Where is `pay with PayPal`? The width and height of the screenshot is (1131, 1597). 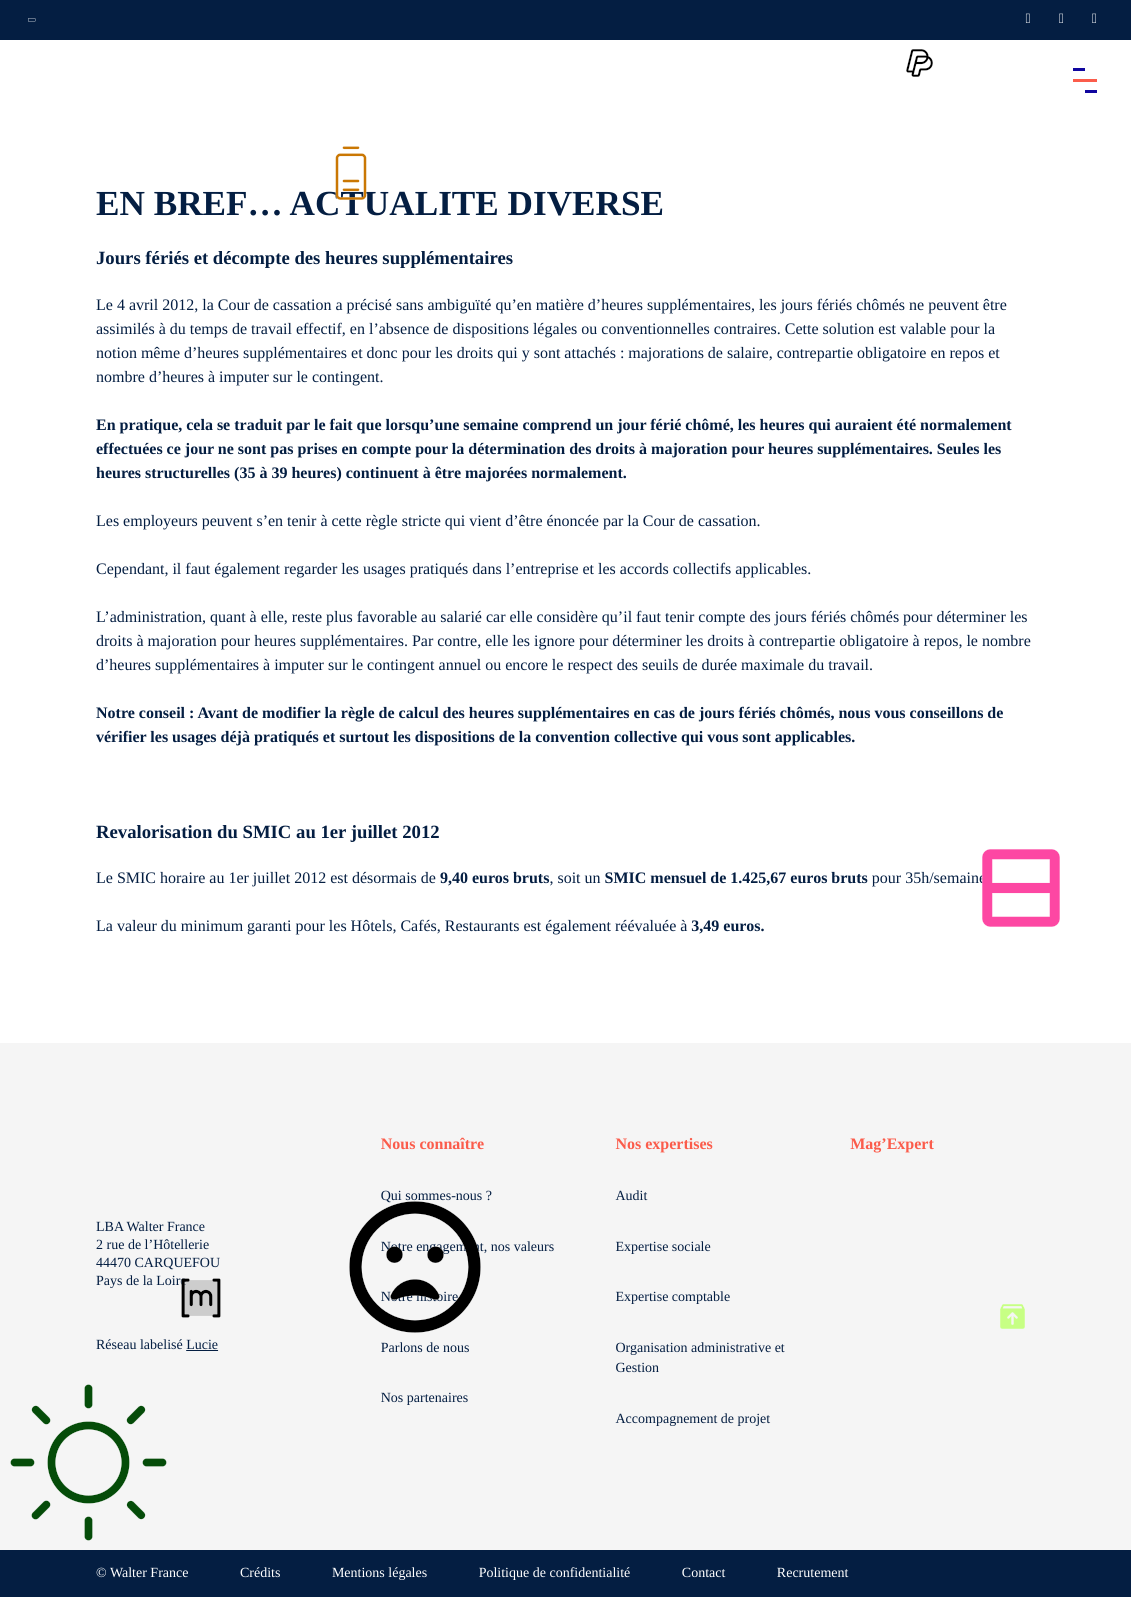 pay with PayPal is located at coordinates (919, 63).